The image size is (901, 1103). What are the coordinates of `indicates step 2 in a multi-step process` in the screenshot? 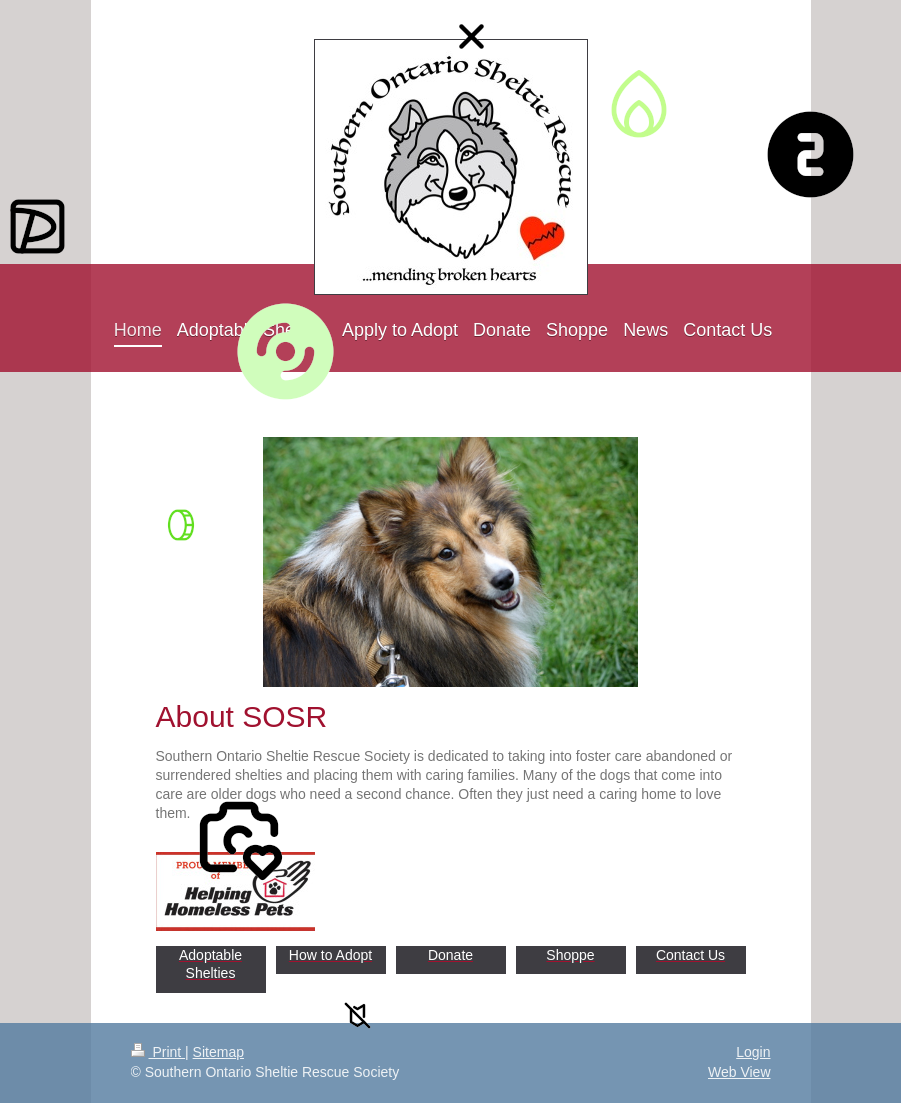 It's located at (810, 154).